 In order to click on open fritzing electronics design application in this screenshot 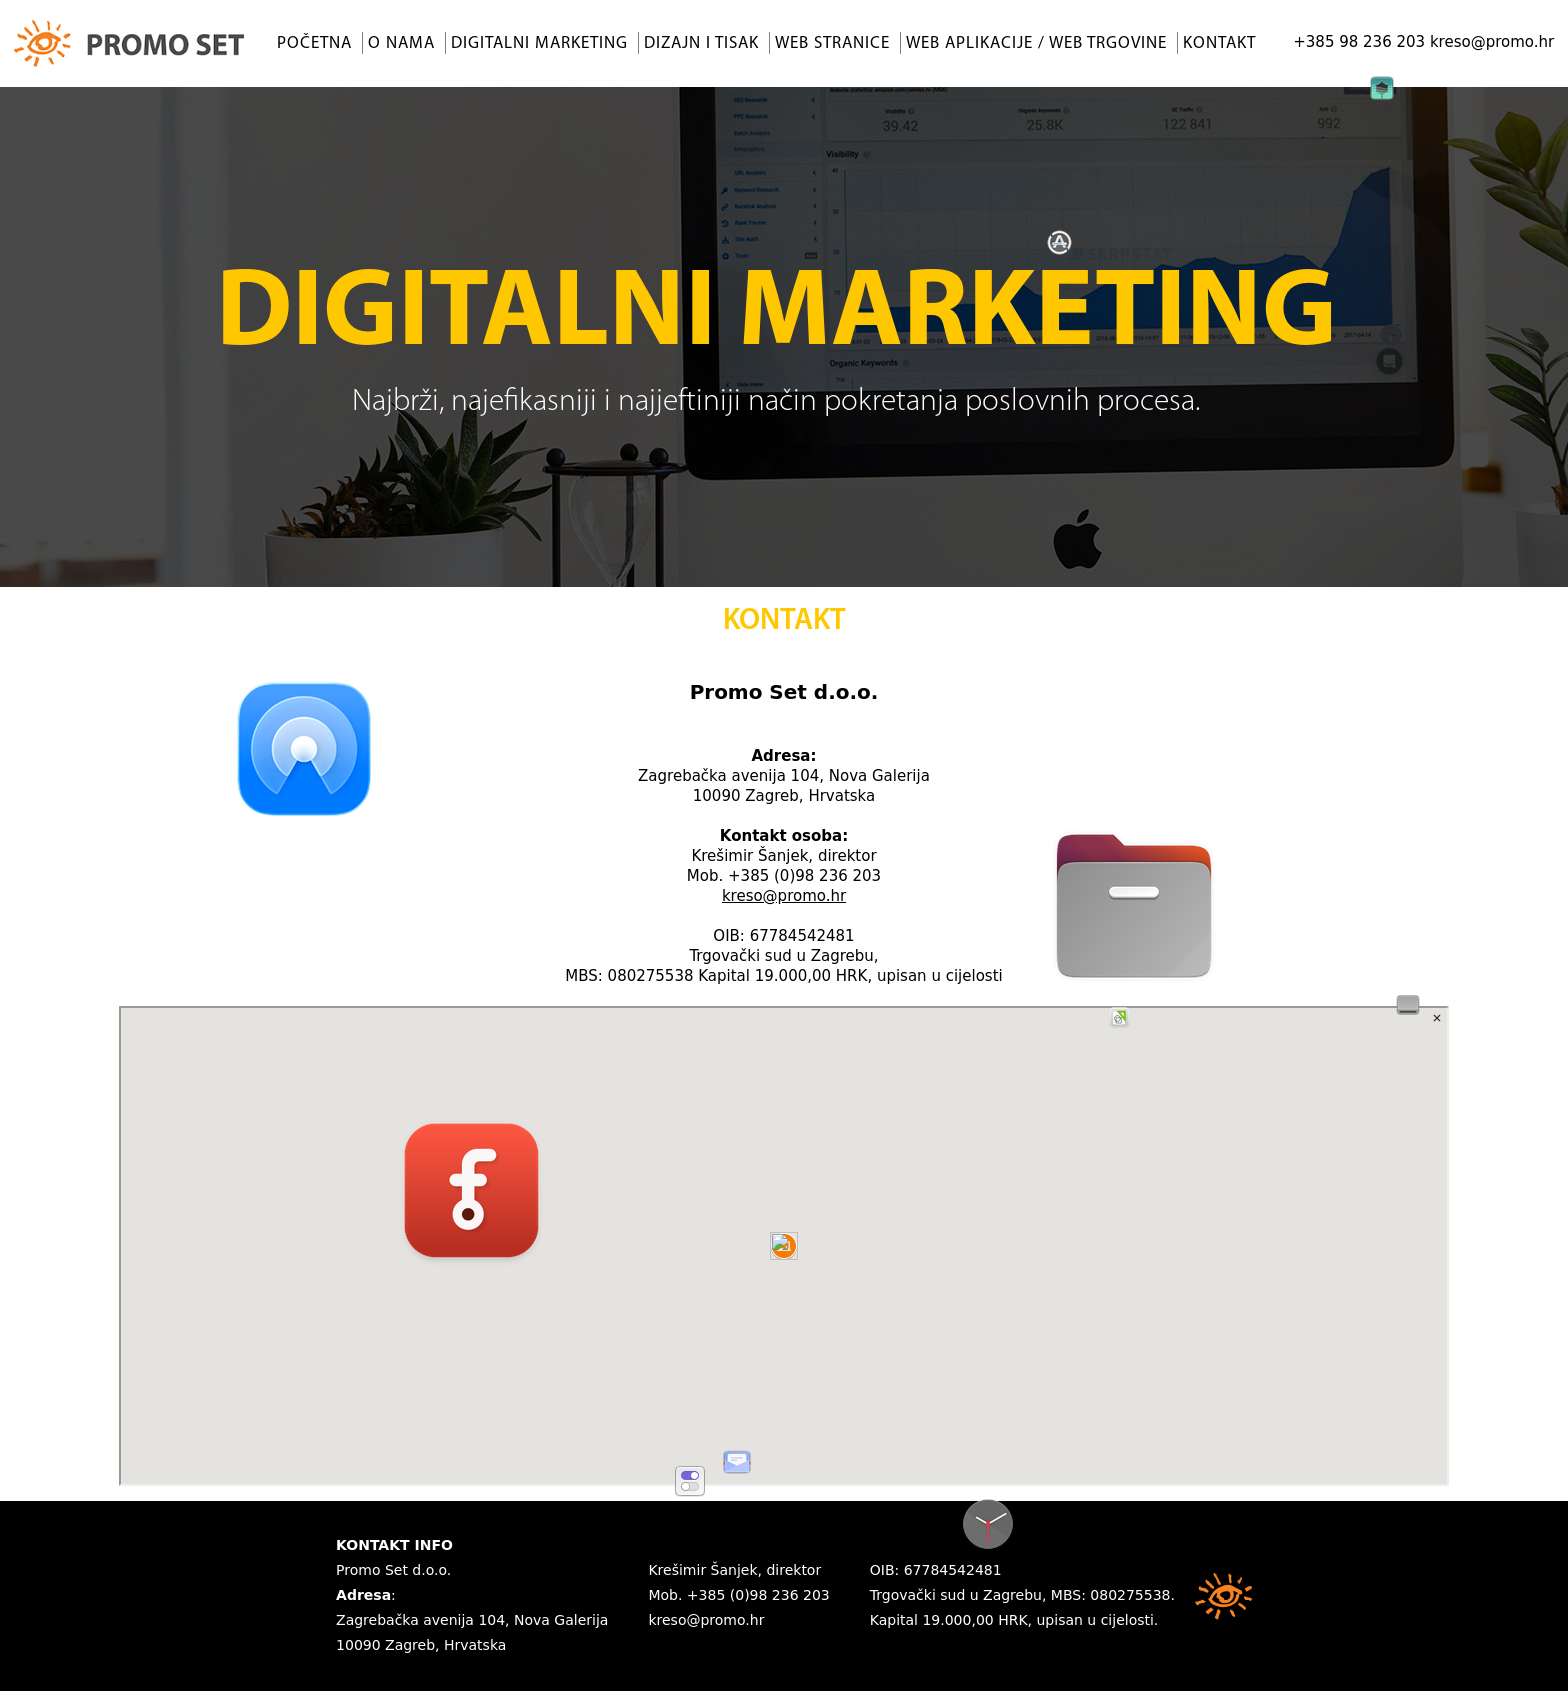, I will do `click(471, 1190)`.